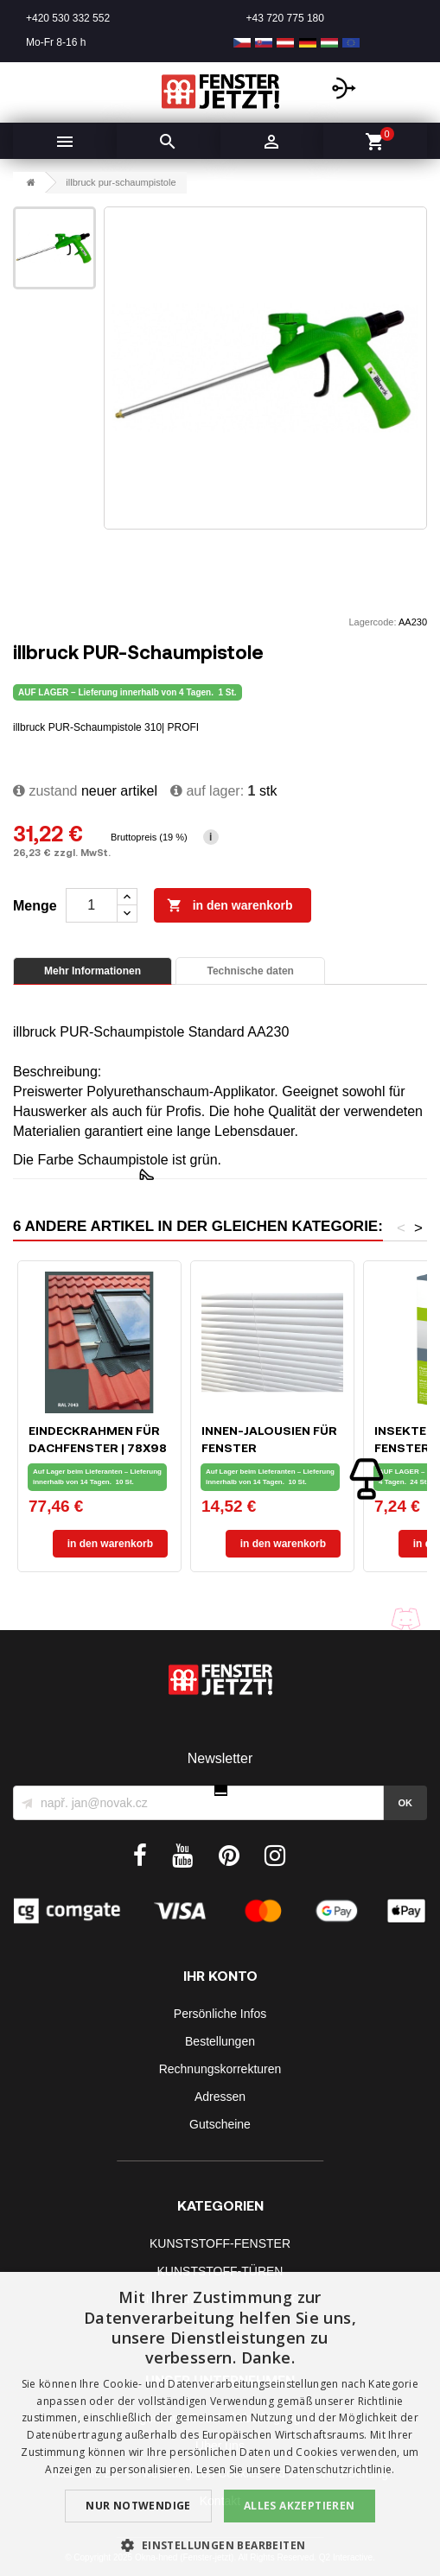  Describe the element at coordinates (367, 1479) in the screenshot. I see `toggle desk lamp or lighting` at that location.